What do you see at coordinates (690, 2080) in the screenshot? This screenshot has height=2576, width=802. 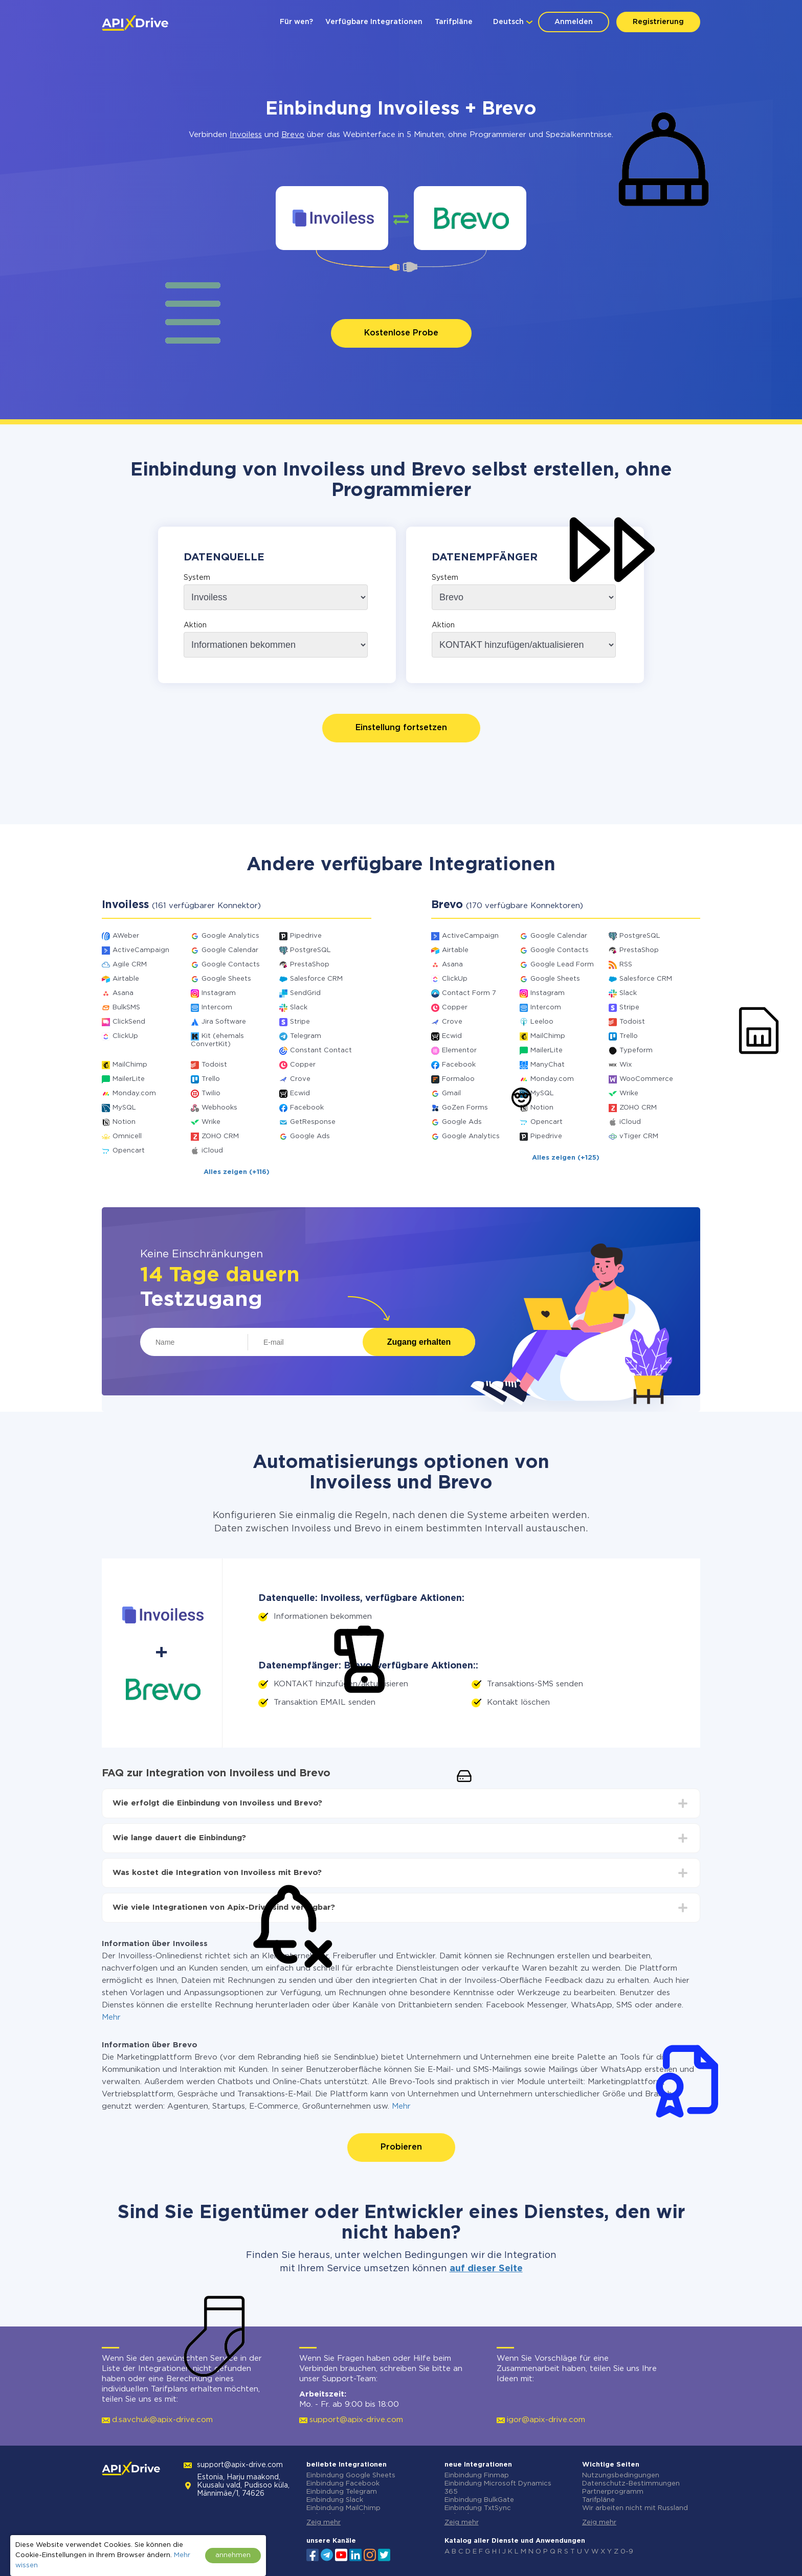 I see `view certified or verified document` at bounding box center [690, 2080].